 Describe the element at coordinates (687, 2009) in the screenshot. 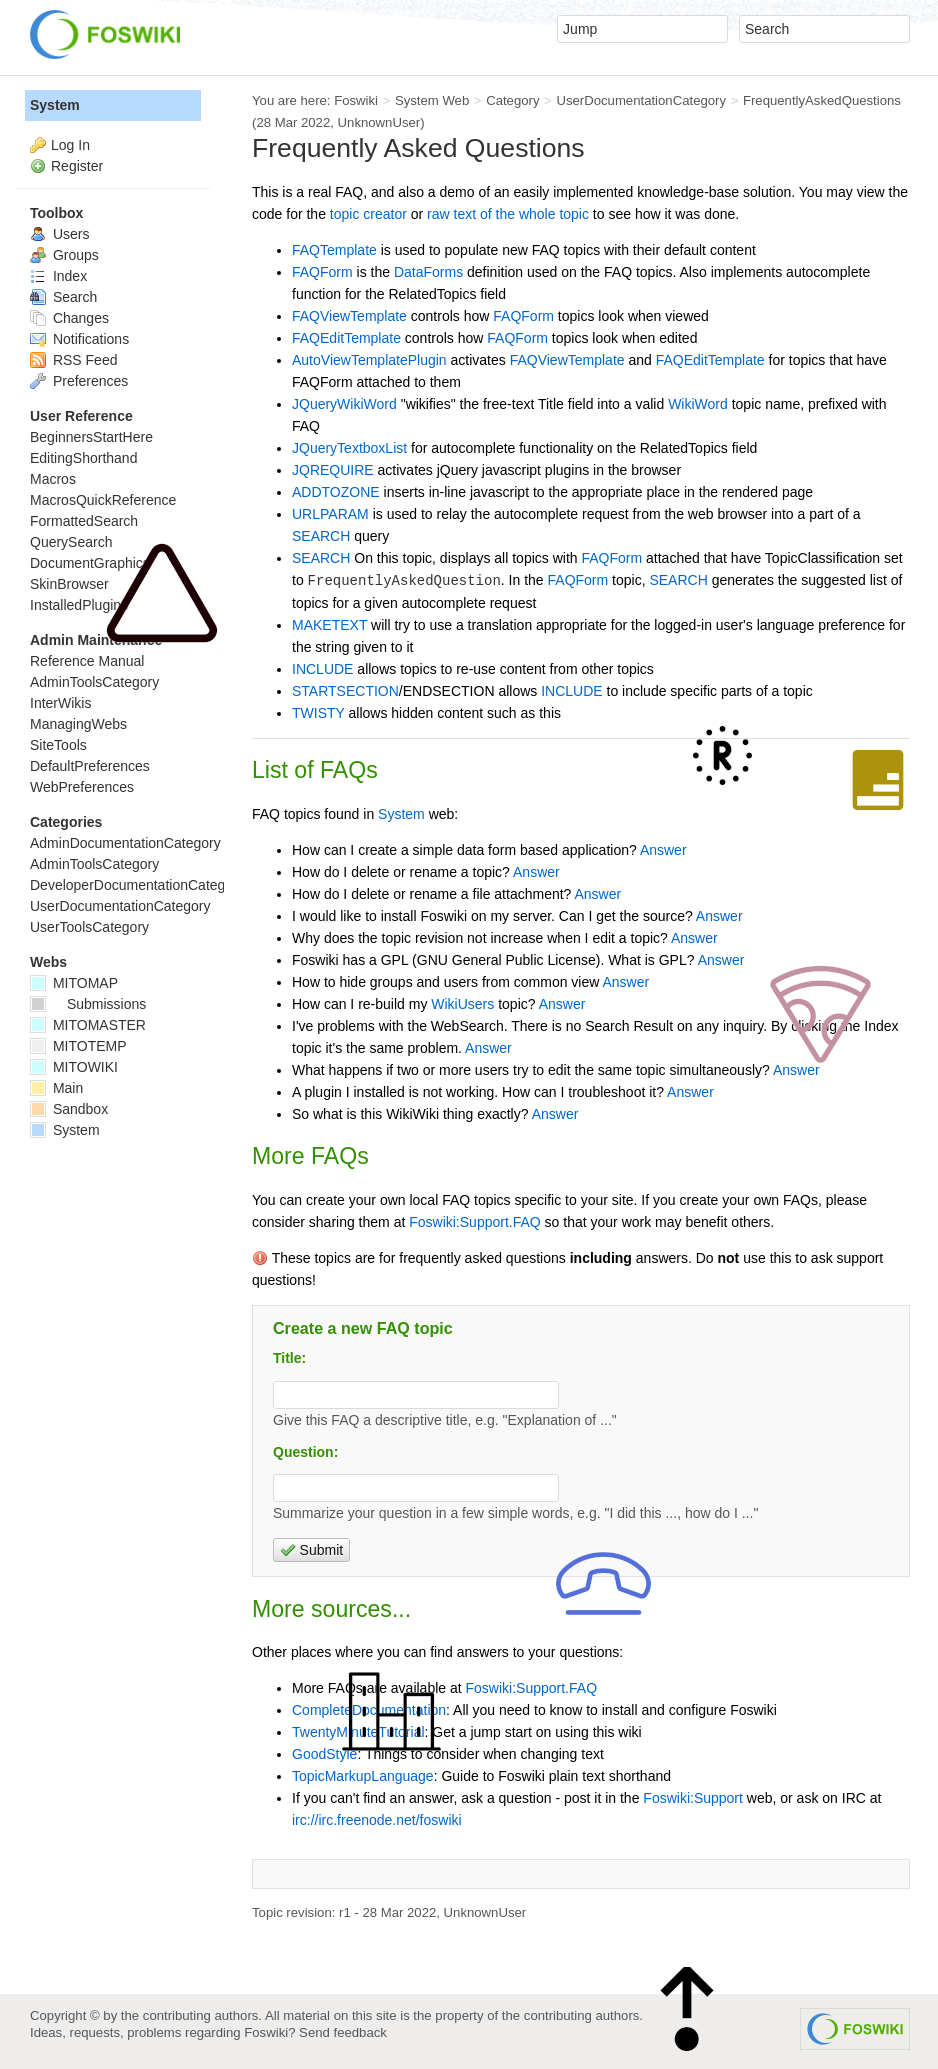

I see `step out of the current function during debugging` at that location.